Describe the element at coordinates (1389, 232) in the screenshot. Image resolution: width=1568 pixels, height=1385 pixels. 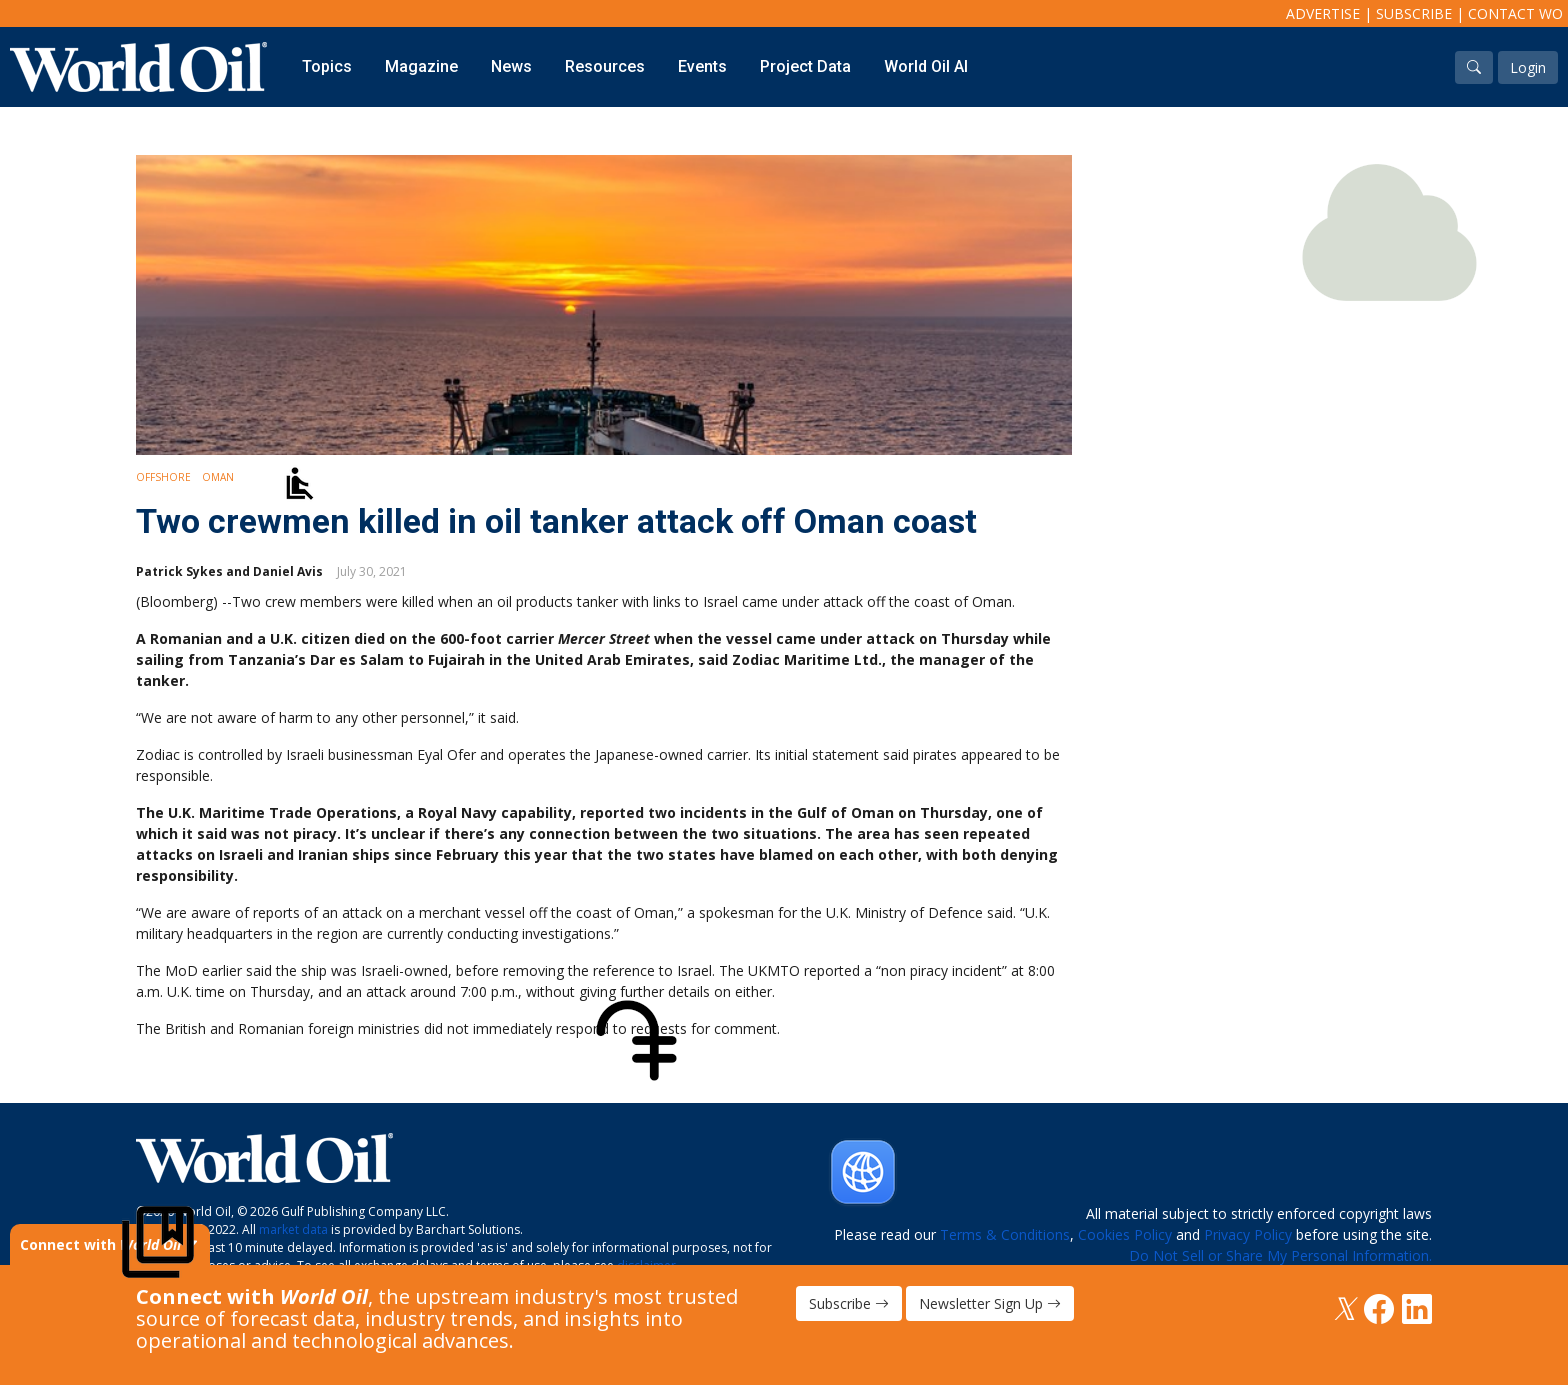
I see `cloud storage or sync status` at that location.